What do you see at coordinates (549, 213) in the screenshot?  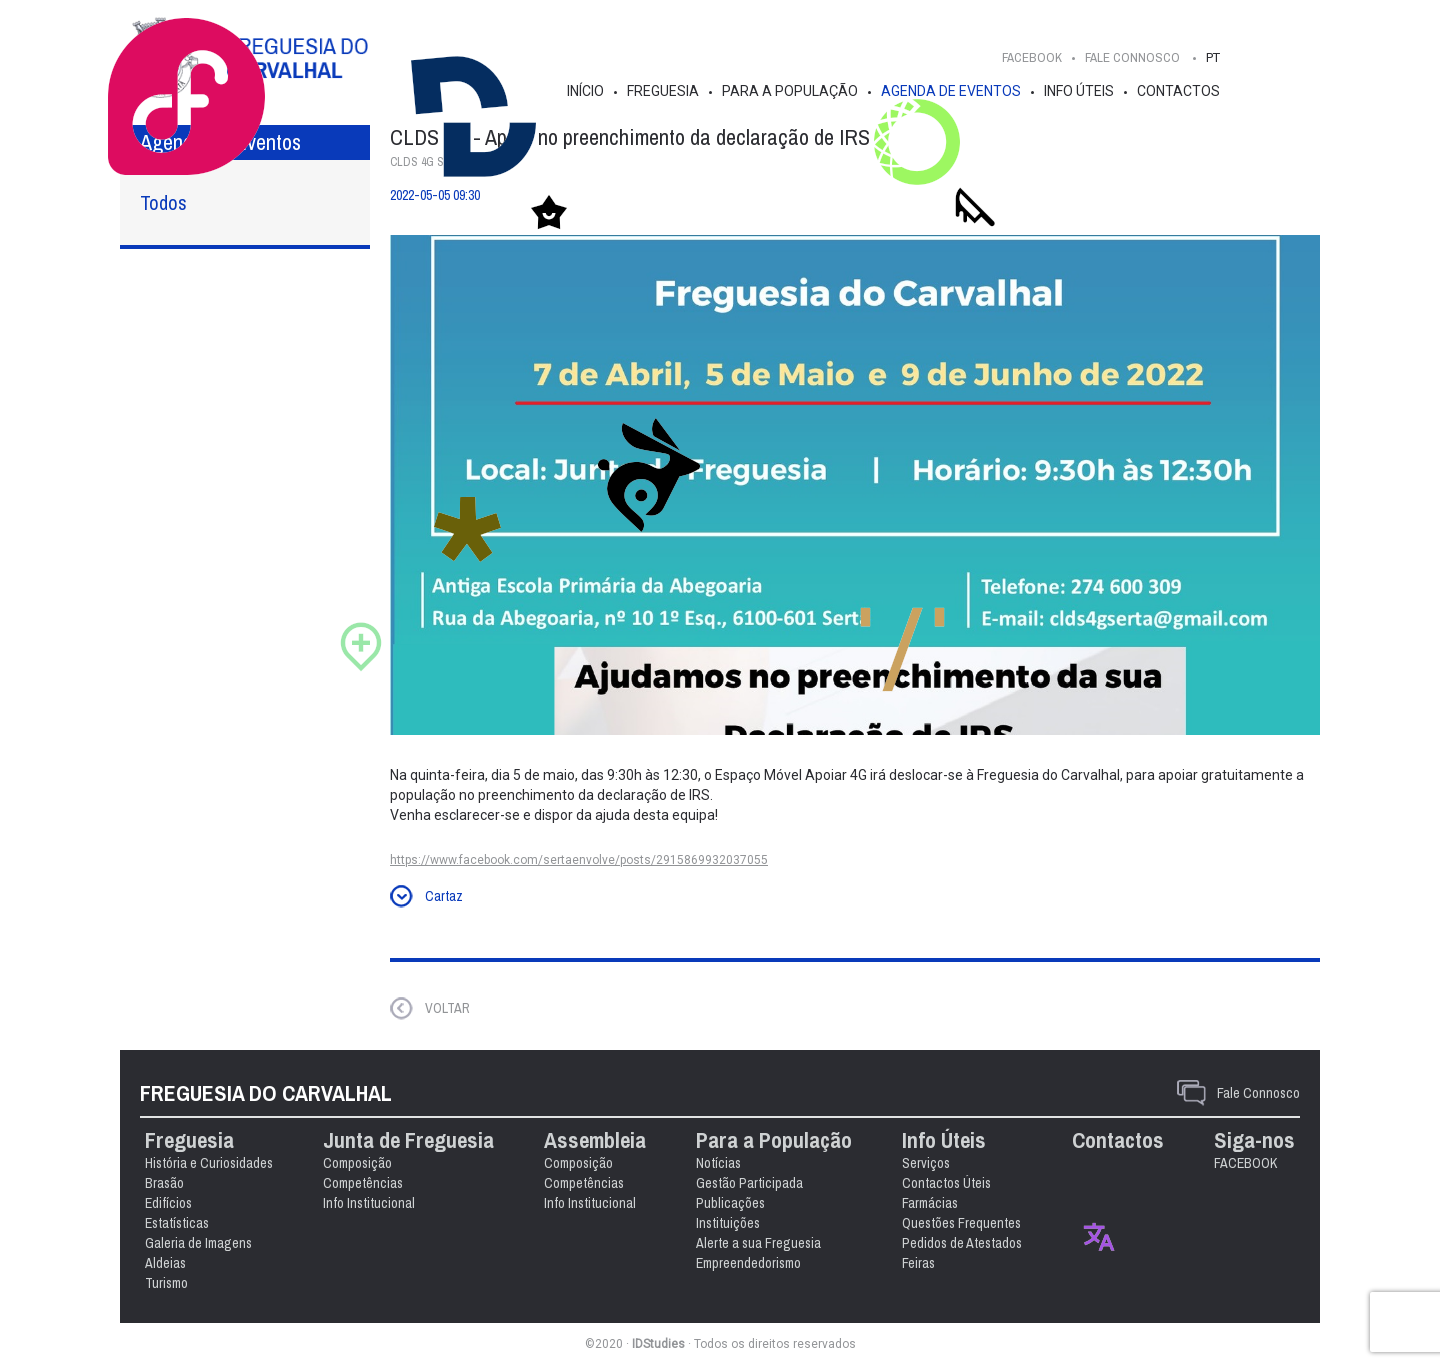 I see `indicates a favorite or starred item with positive feedback` at bounding box center [549, 213].